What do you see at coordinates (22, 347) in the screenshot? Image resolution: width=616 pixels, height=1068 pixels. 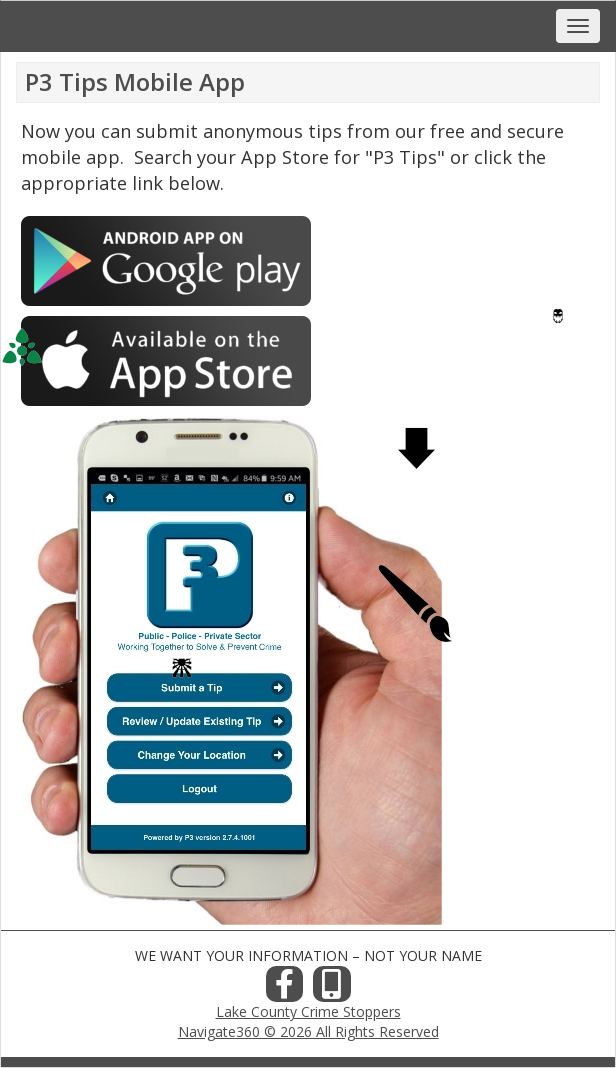 I see `represents a hive mind or collective intelligence feature` at bounding box center [22, 347].